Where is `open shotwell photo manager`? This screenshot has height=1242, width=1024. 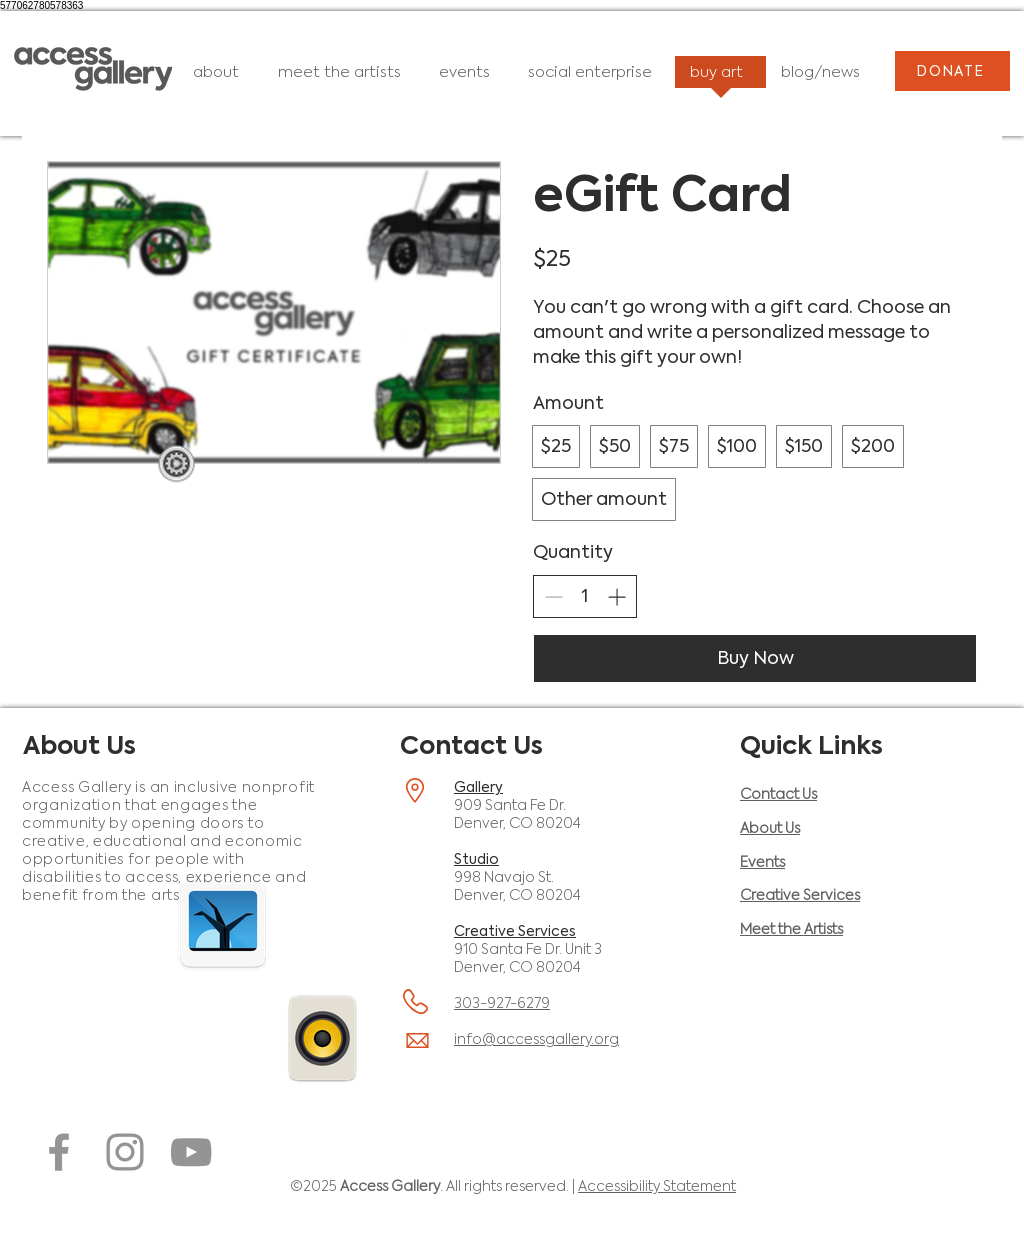 open shotwell photo manager is located at coordinates (223, 925).